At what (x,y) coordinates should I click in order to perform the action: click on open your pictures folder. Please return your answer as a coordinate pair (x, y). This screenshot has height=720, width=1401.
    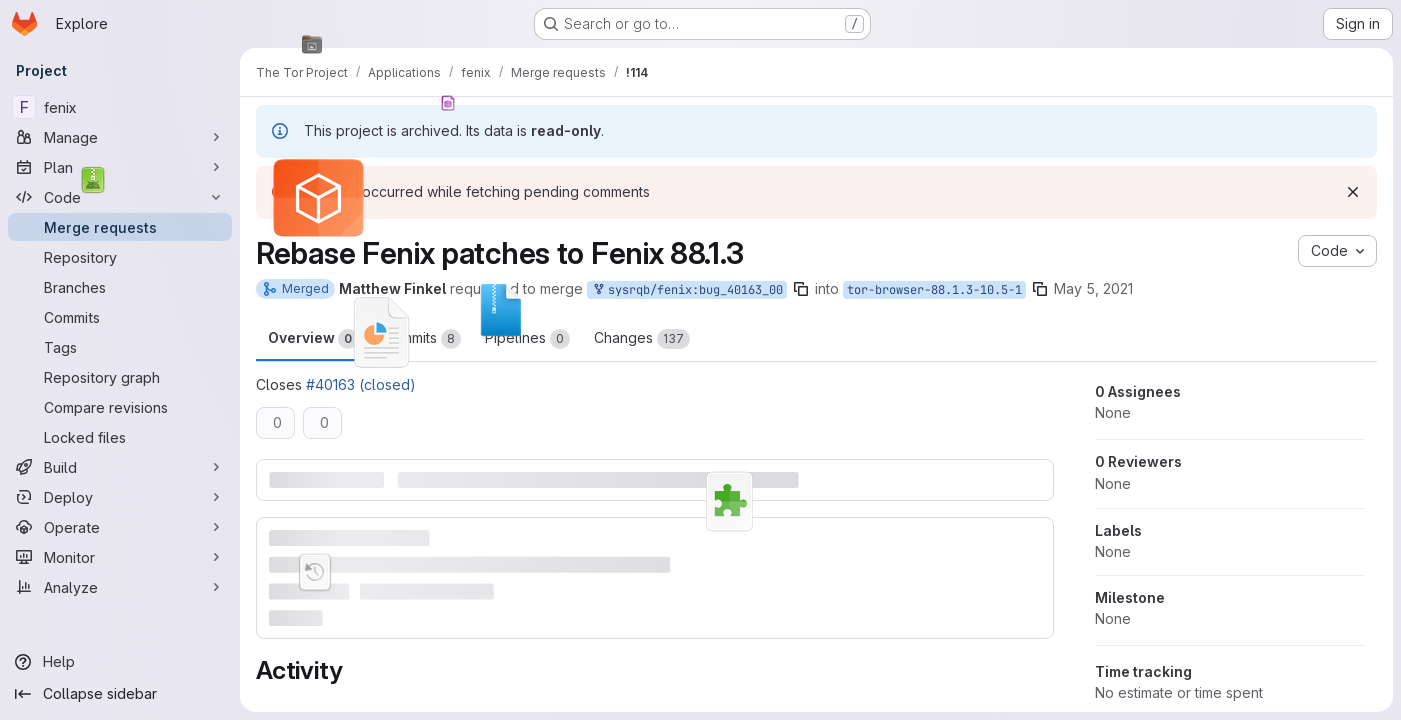
    Looking at the image, I should click on (312, 44).